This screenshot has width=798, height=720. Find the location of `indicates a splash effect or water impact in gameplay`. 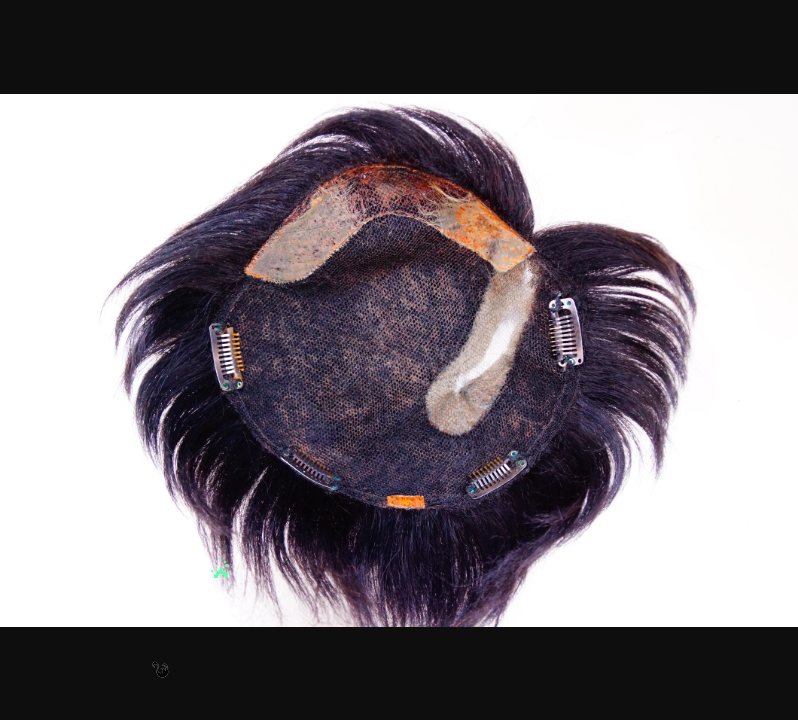

indicates a splash effect or water impact in gameplay is located at coordinates (221, 568).